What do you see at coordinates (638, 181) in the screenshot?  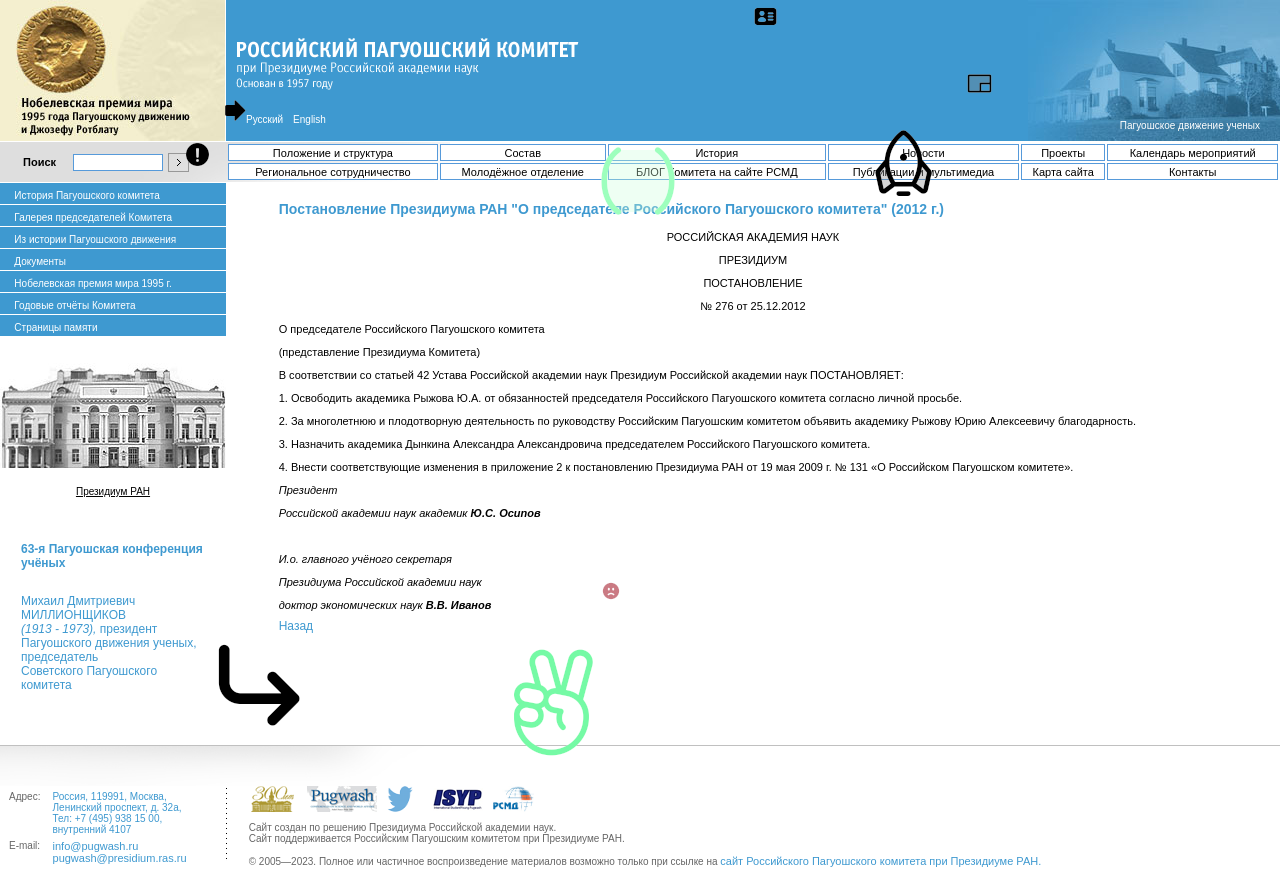 I see `insert parentheses in text or code` at bounding box center [638, 181].